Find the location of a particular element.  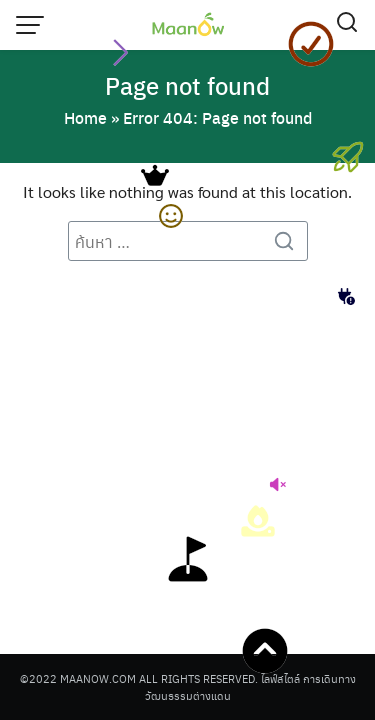

view golf courses or activities is located at coordinates (188, 559).